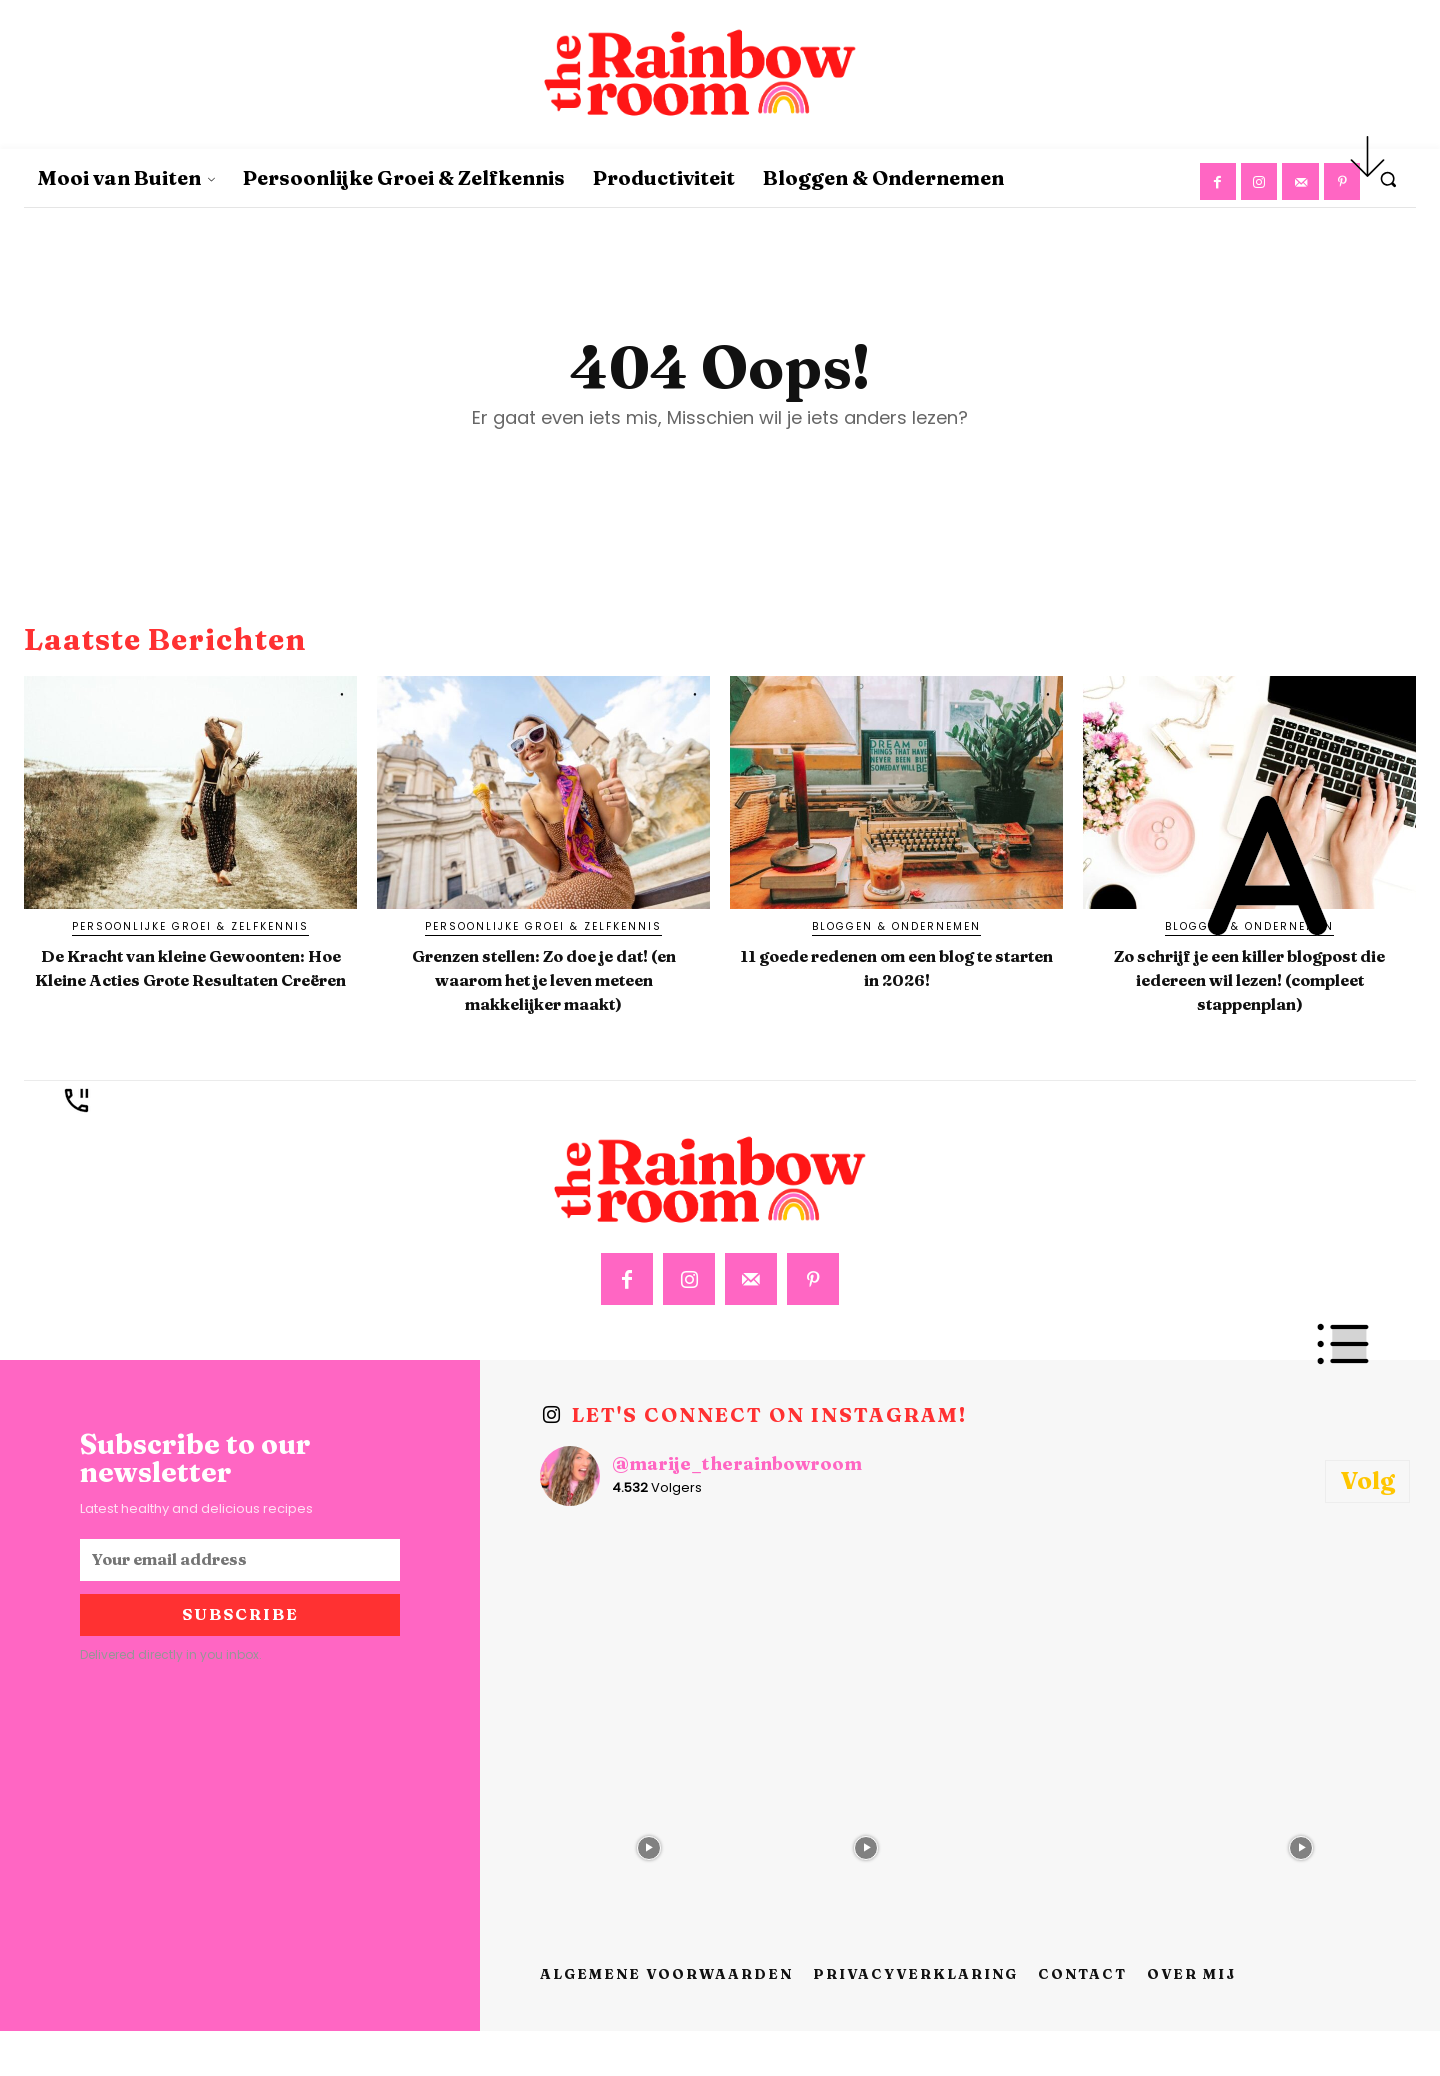 This screenshot has width=1440, height=2076. I want to click on view items in list format, so click(1343, 1344).